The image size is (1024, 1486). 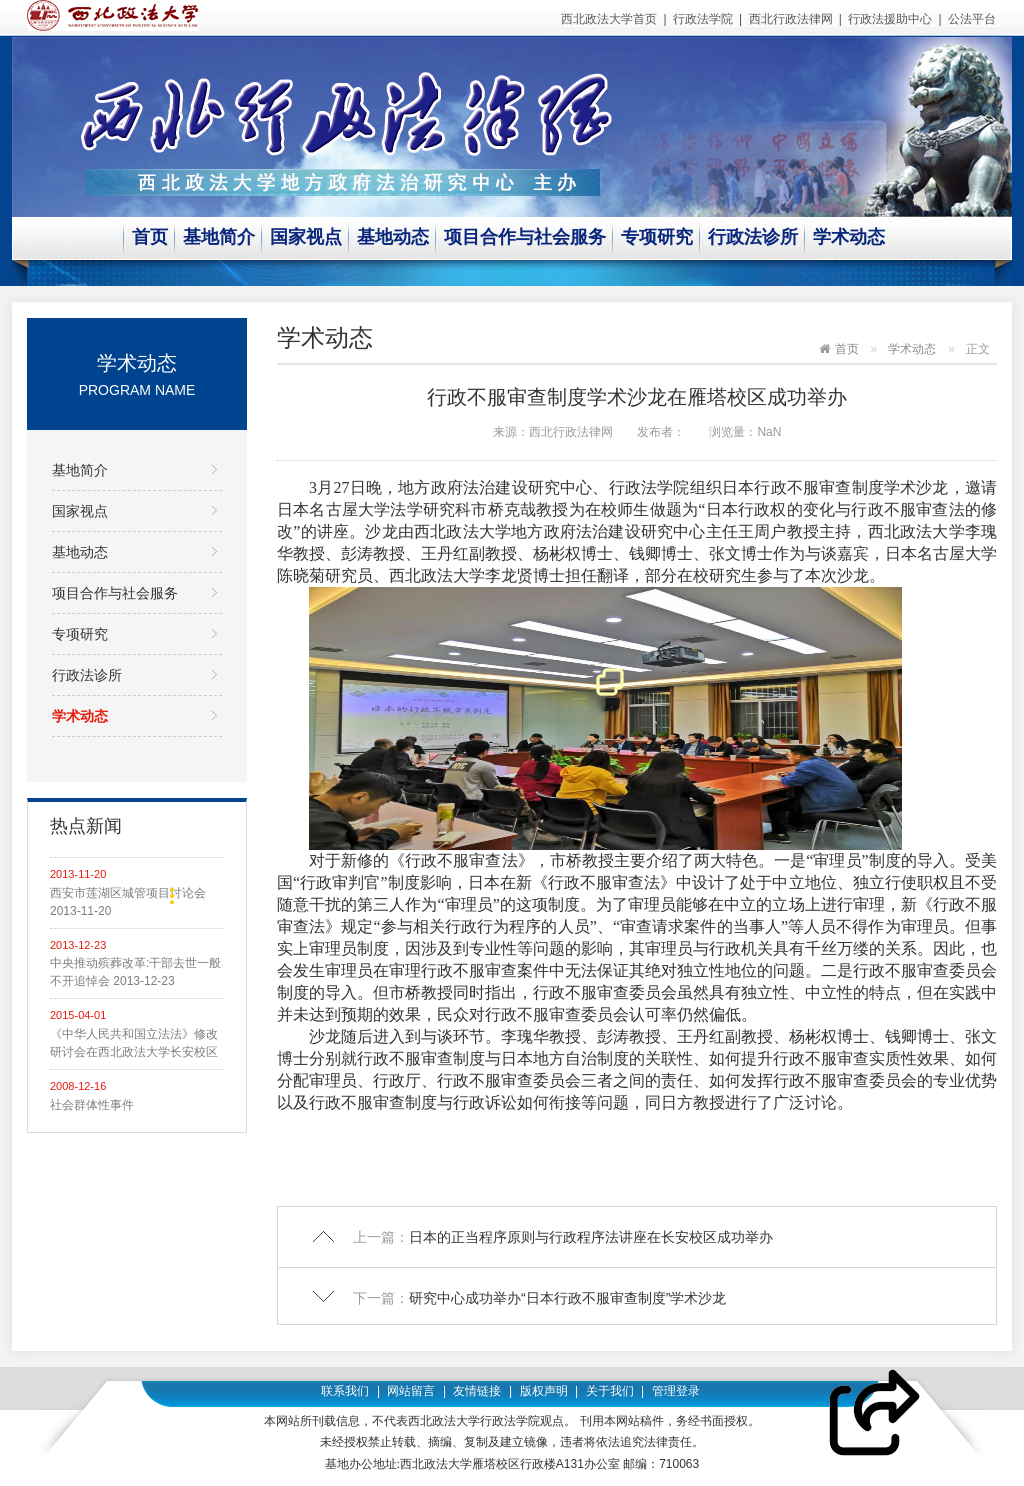 I want to click on open more options menu, so click(x=172, y=896).